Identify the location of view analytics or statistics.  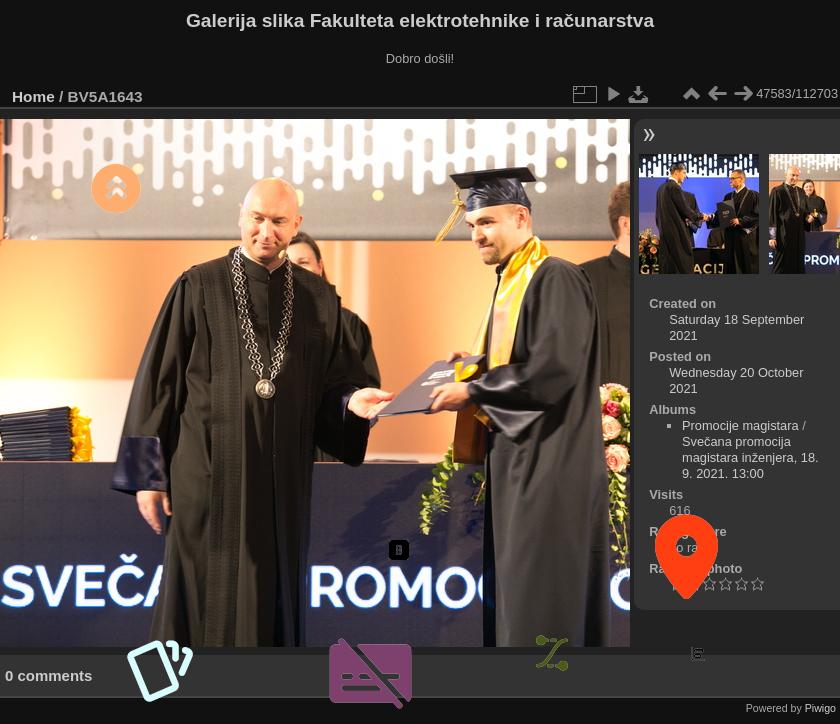
(698, 654).